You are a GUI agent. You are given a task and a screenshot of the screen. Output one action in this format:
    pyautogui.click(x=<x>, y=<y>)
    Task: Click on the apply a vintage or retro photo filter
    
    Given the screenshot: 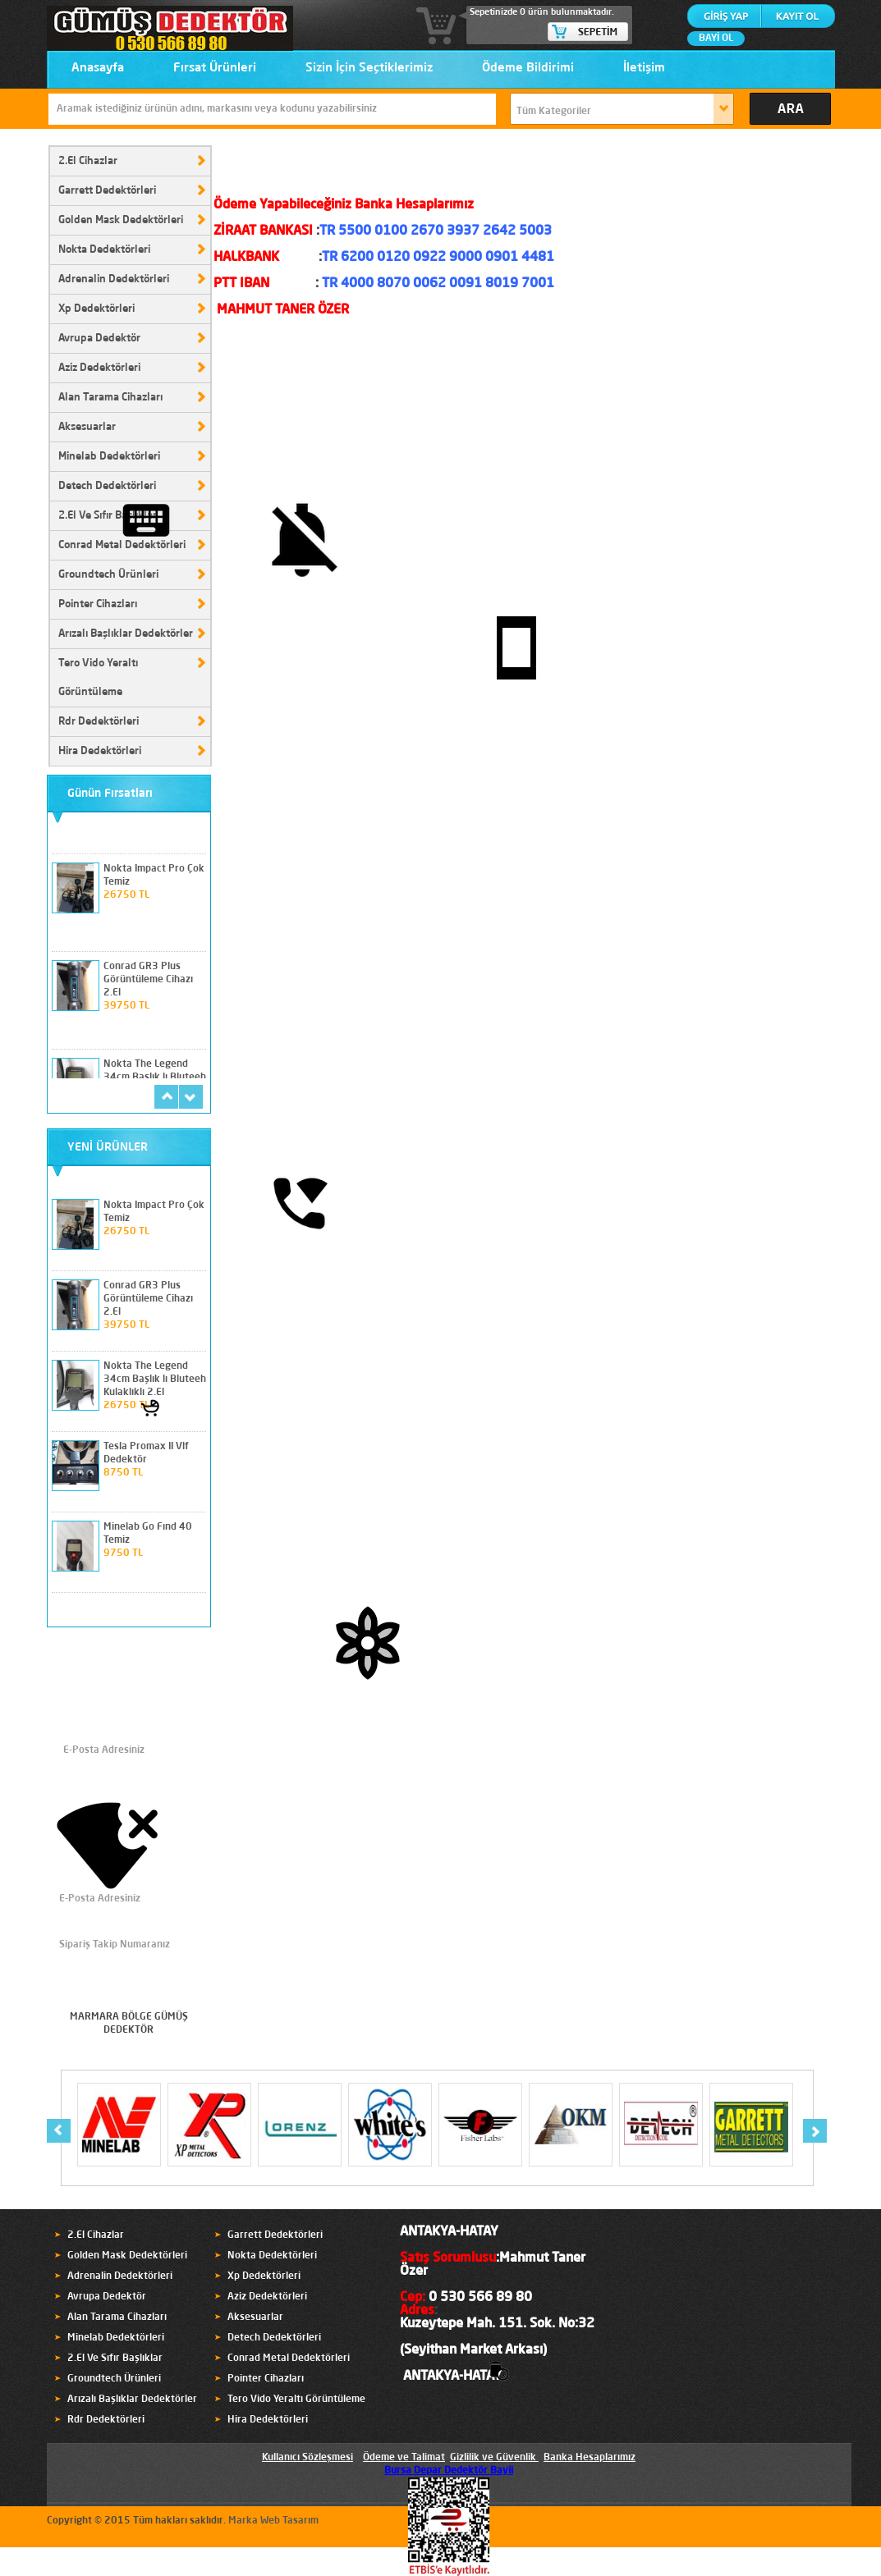 What is the action you would take?
    pyautogui.click(x=368, y=1643)
    